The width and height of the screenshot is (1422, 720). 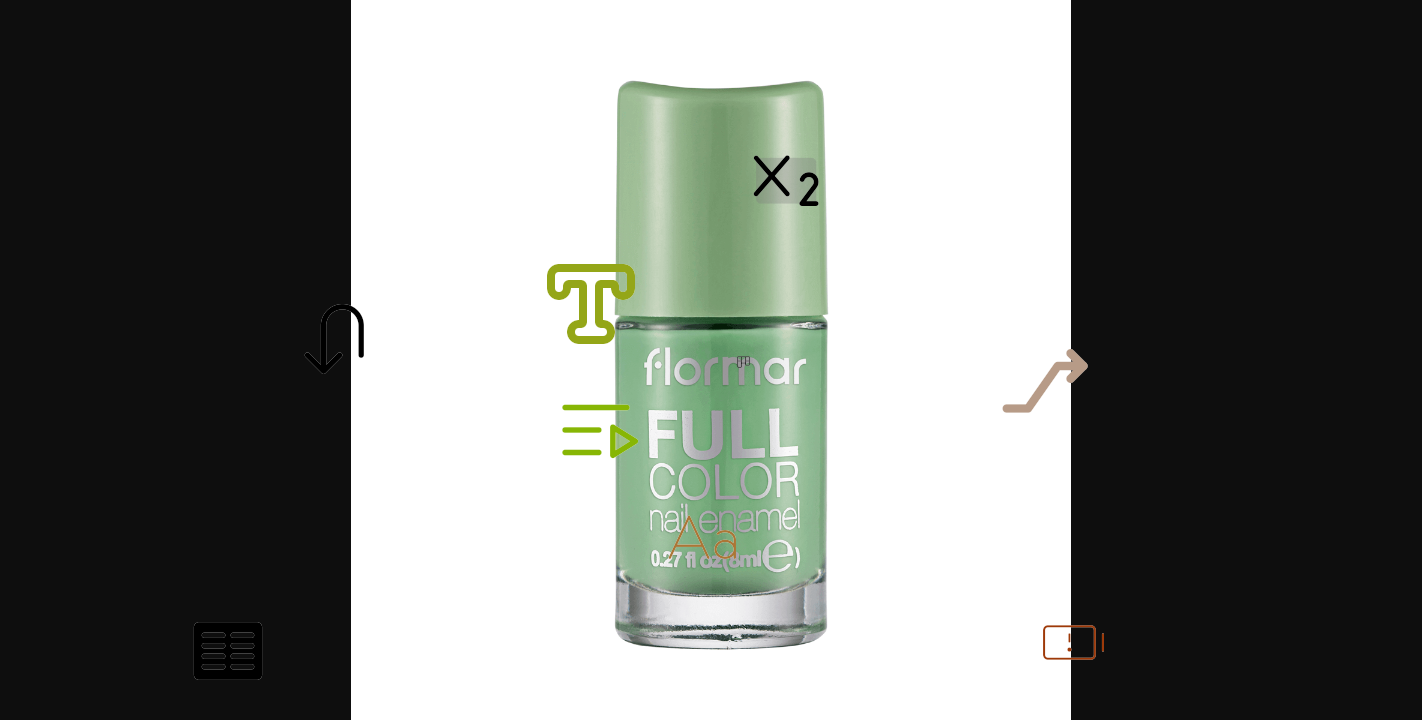 I want to click on switch to multi-column text layout, so click(x=228, y=651).